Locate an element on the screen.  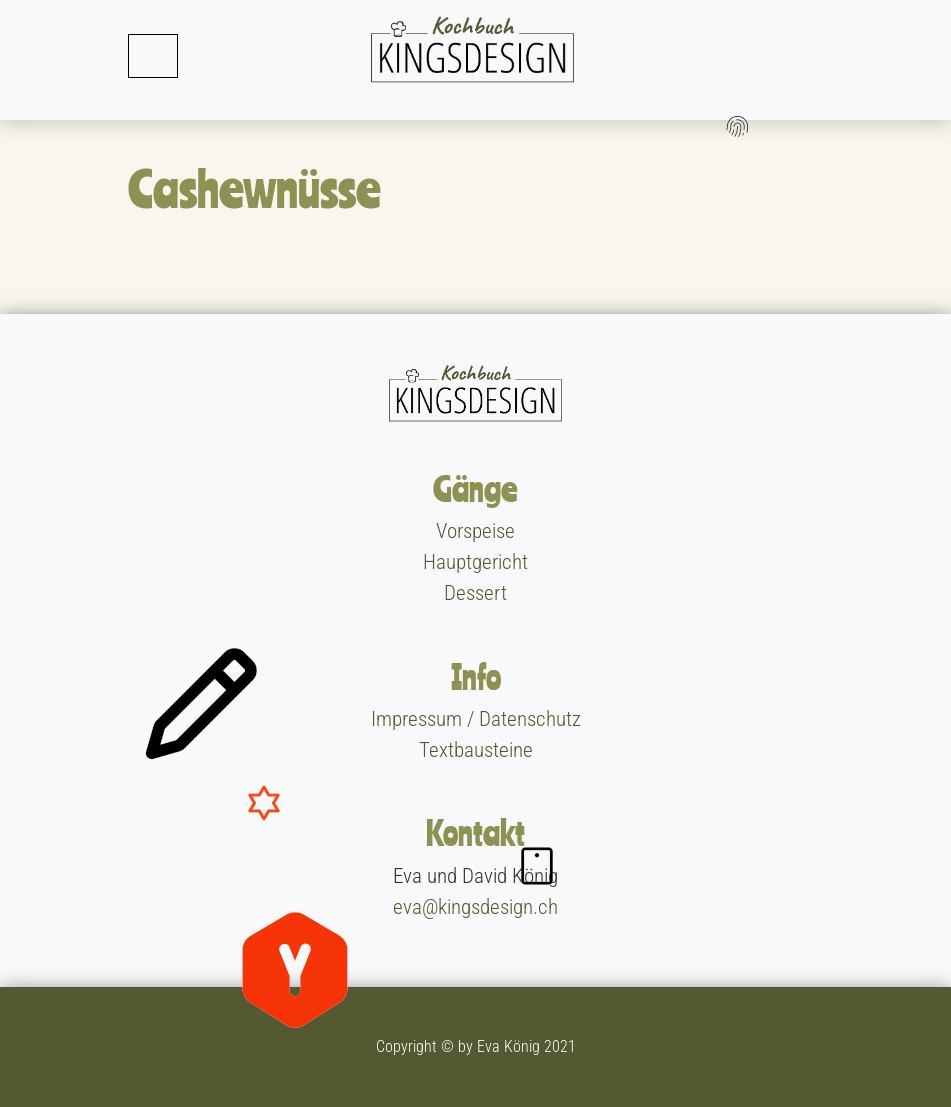
tablet device with front-facing camera is located at coordinates (537, 866).